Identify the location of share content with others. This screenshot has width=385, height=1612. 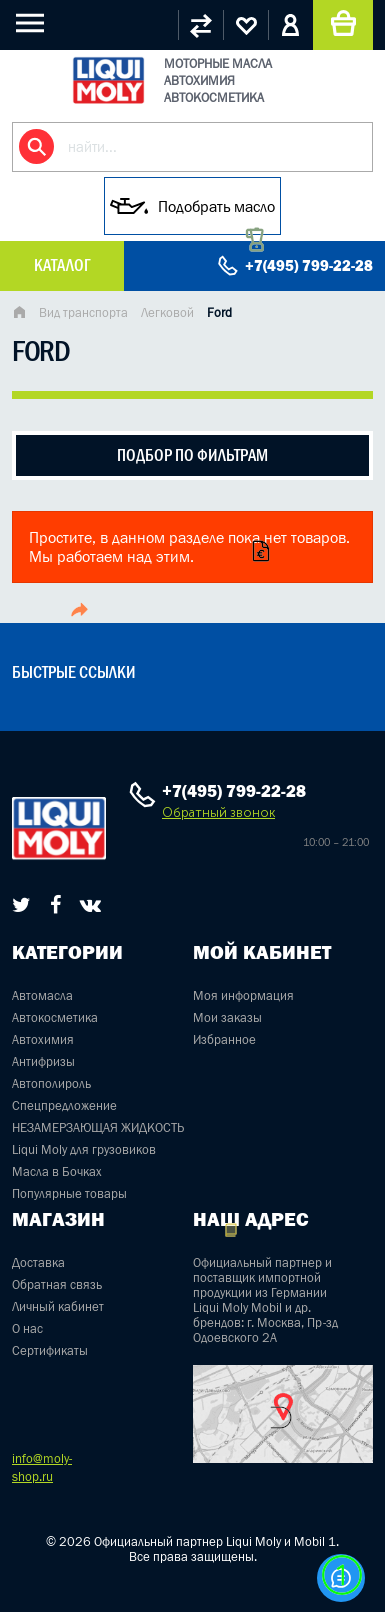
(79, 610).